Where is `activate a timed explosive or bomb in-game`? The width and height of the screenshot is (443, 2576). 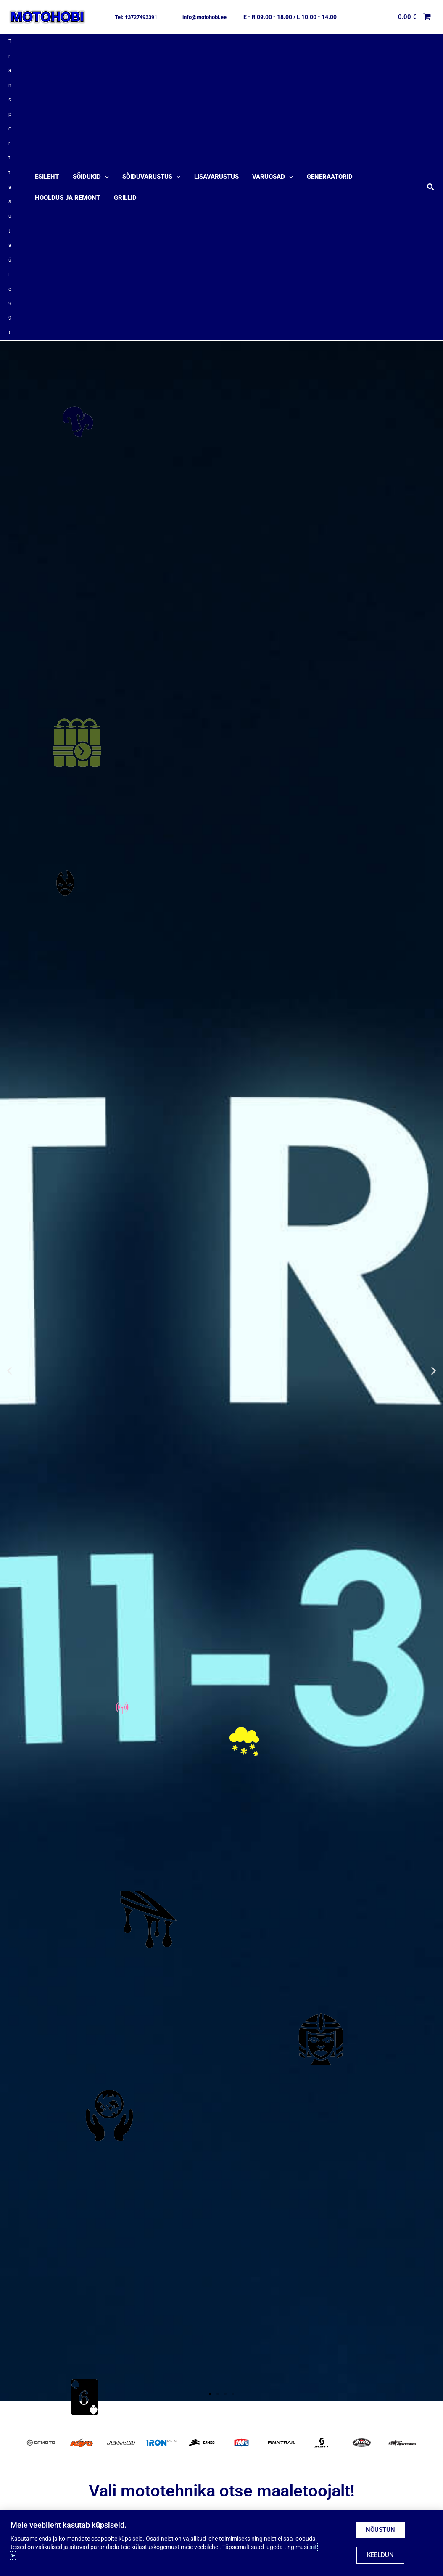
activate a timed explosive or bomb in-game is located at coordinates (77, 743).